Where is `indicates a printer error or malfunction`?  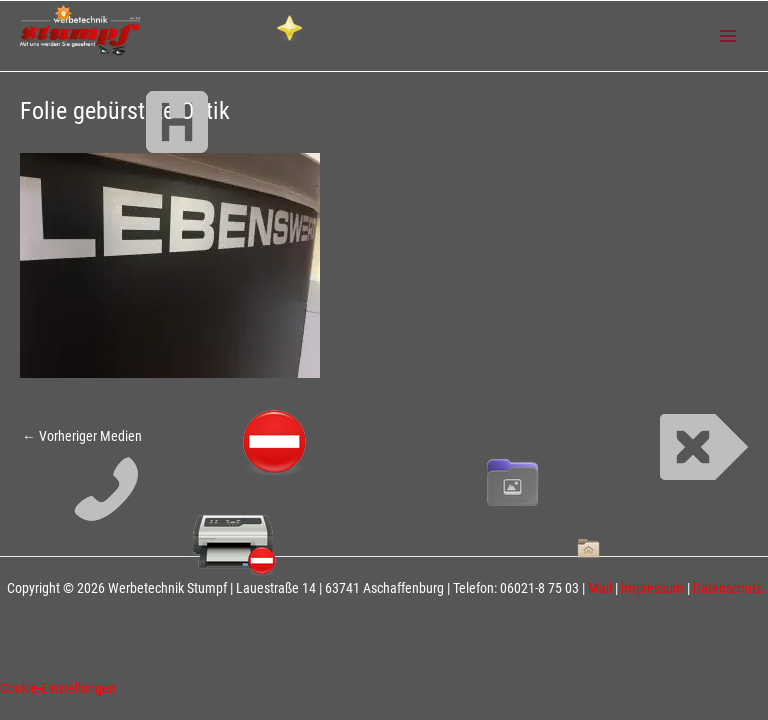
indicates a printer error or malfunction is located at coordinates (233, 540).